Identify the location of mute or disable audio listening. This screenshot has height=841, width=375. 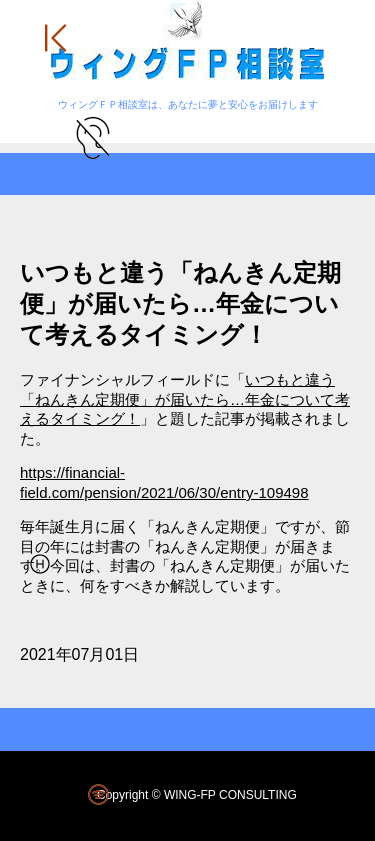
(93, 138).